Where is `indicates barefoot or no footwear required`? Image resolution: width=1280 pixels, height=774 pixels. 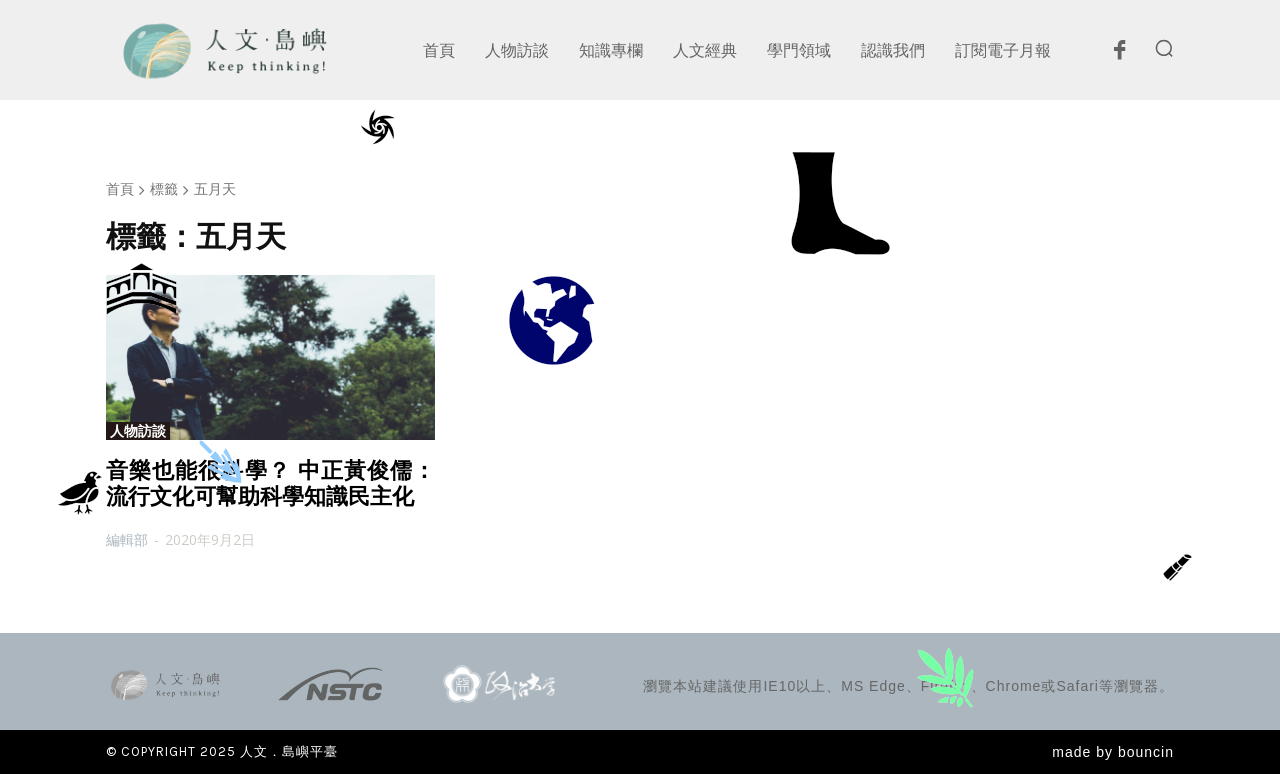 indicates barefoot or no footwear required is located at coordinates (838, 203).